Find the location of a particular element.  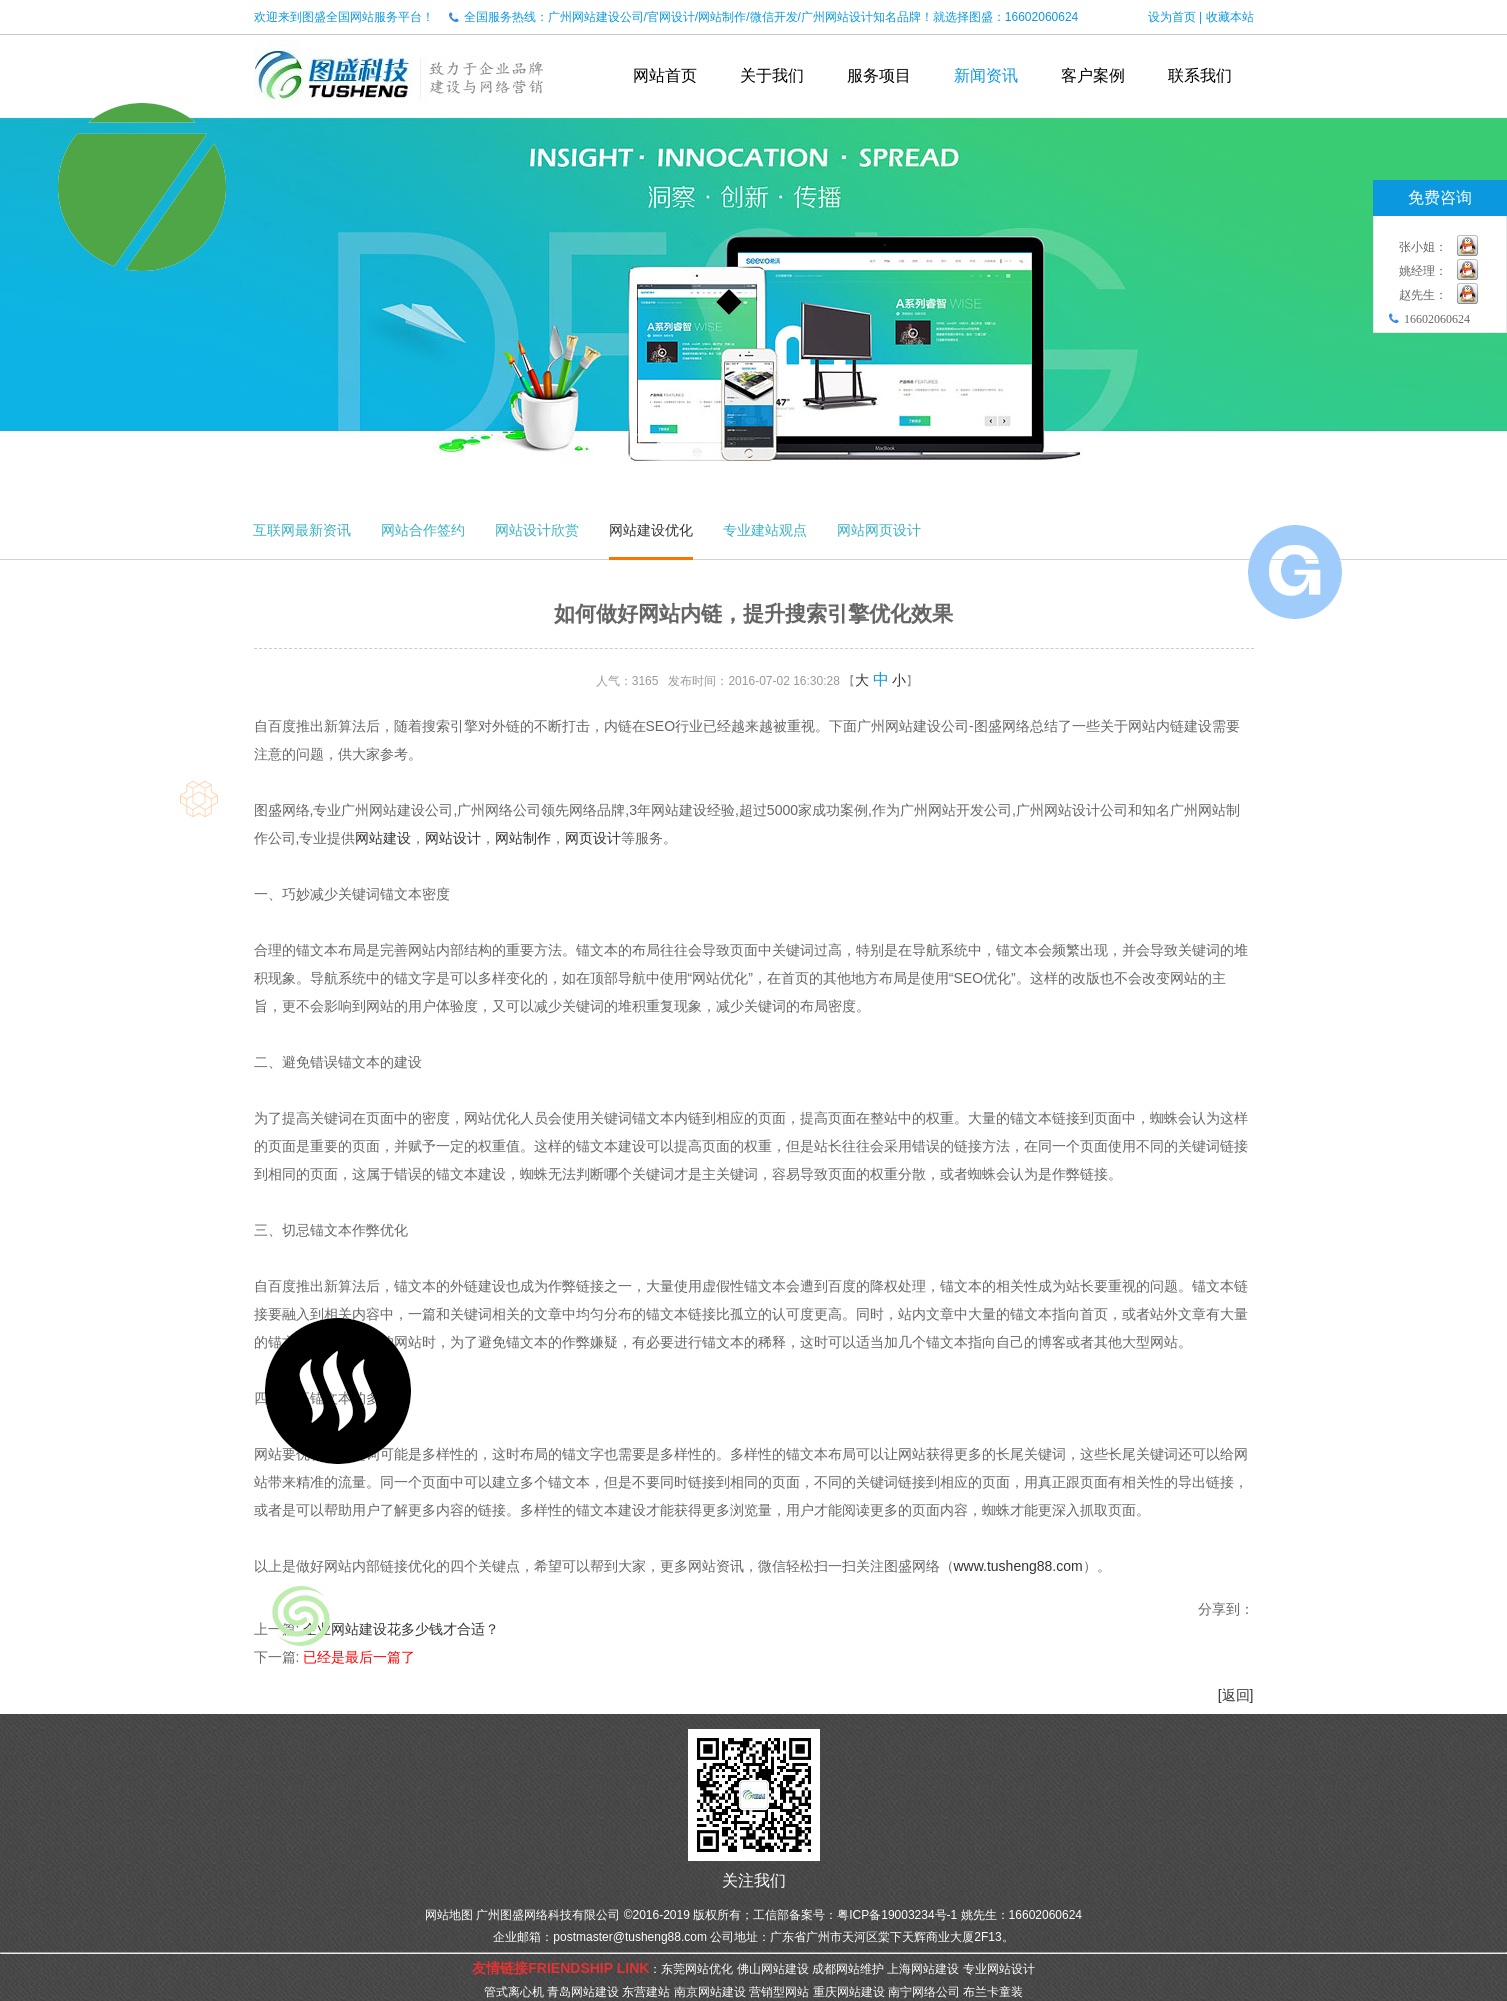

open kedro data pipeline application is located at coordinates (729, 302).